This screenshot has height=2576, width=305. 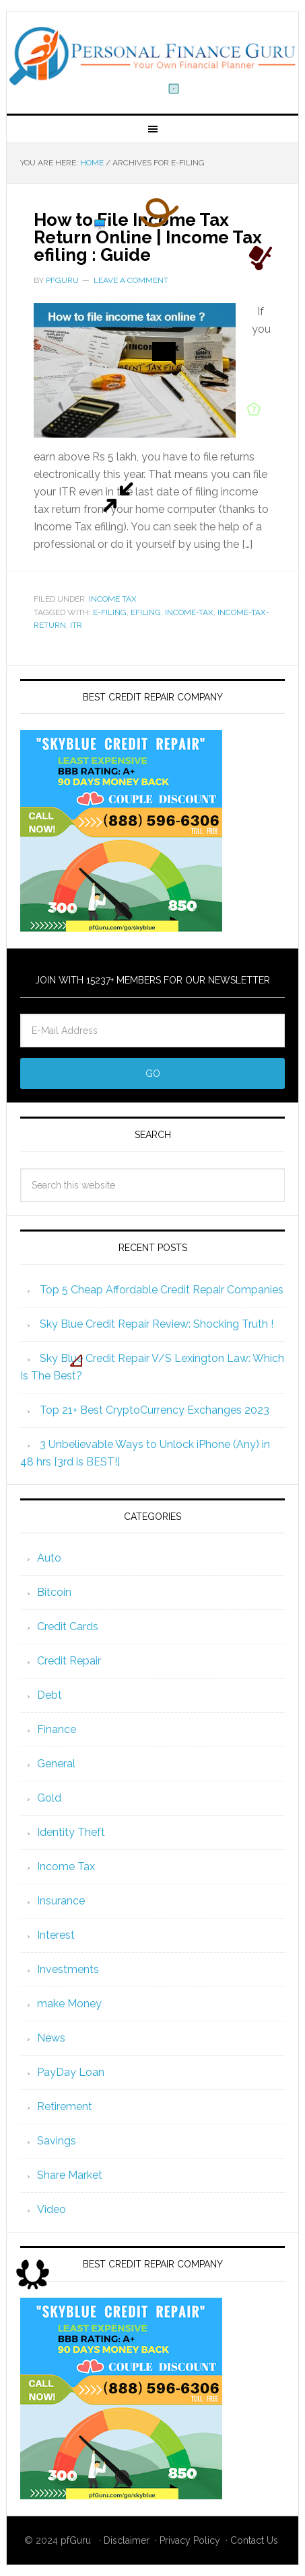 What do you see at coordinates (100, 225) in the screenshot?
I see `play video content on your television or monitor` at bounding box center [100, 225].